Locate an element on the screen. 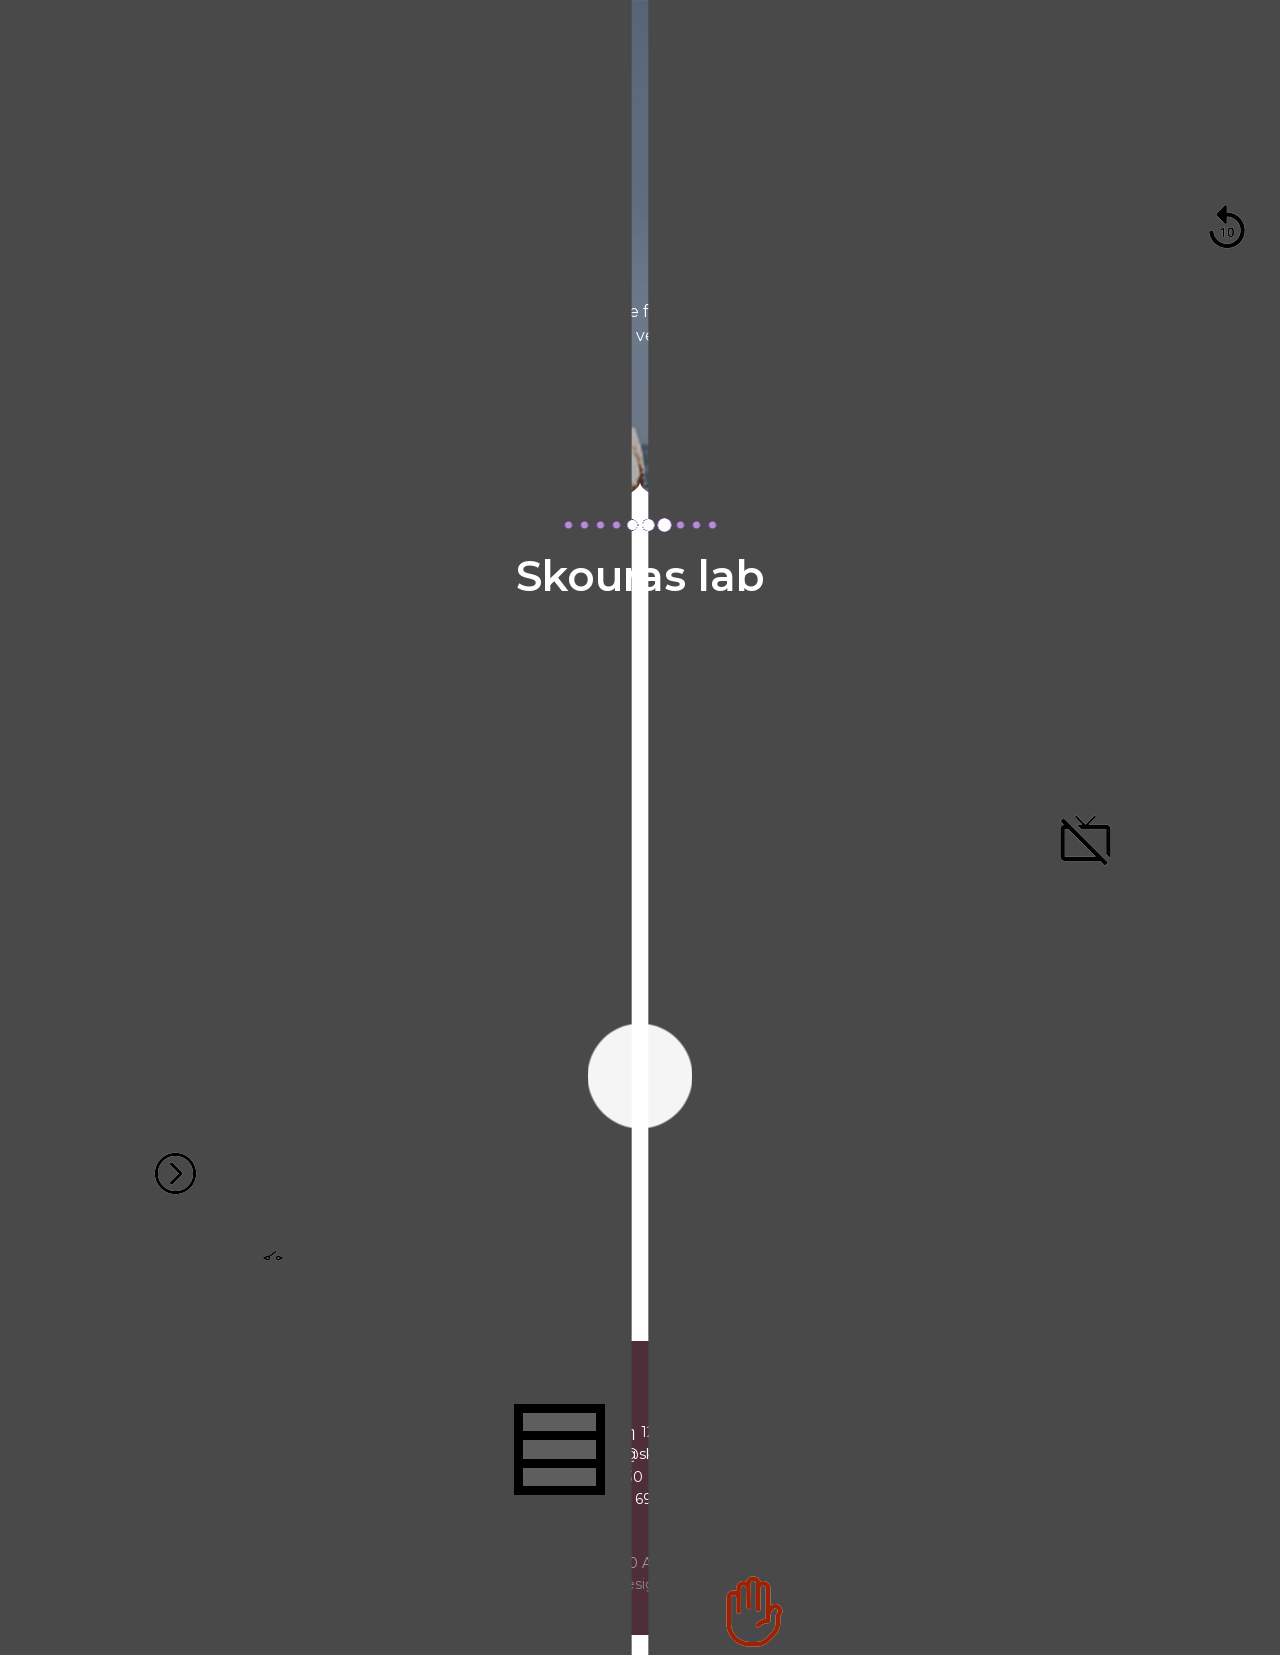 This screenshot has width=1280, height=1655. navigate to the next item or screen is located at coordinates (175, 1173).